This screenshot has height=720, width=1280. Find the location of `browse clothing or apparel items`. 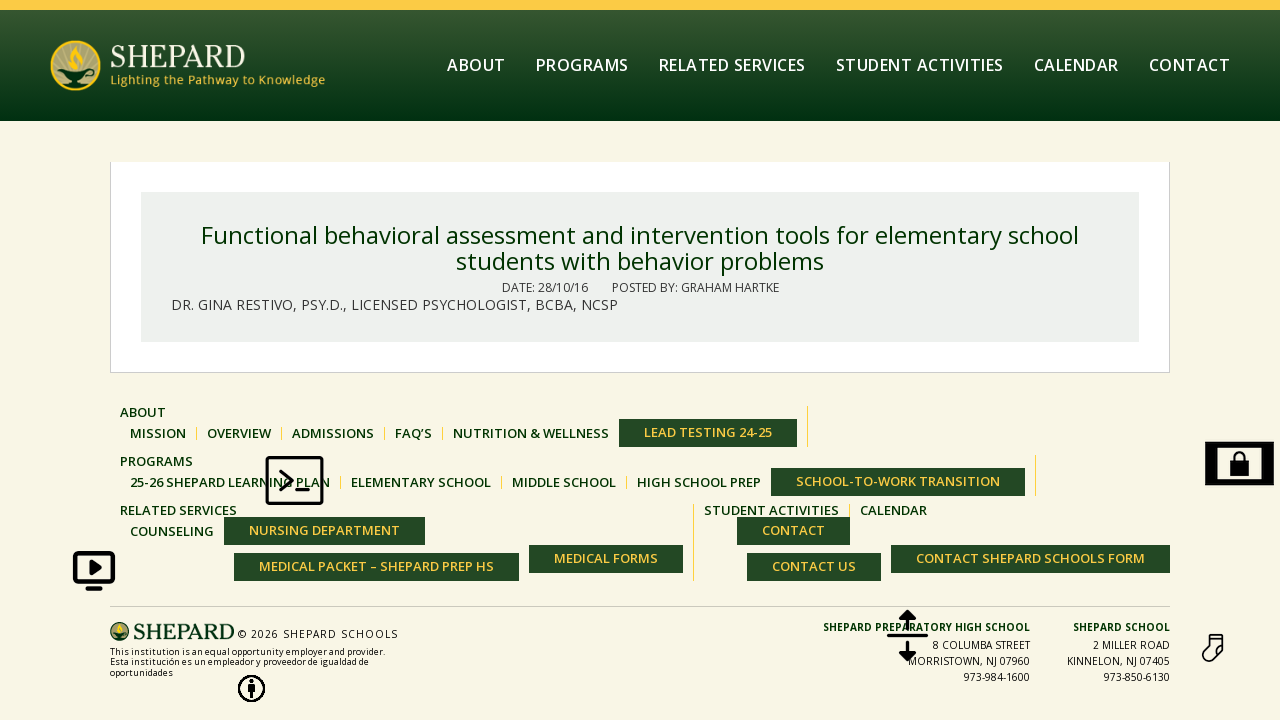

browse clothing or apparel items is located at coordinates (1213, 647).